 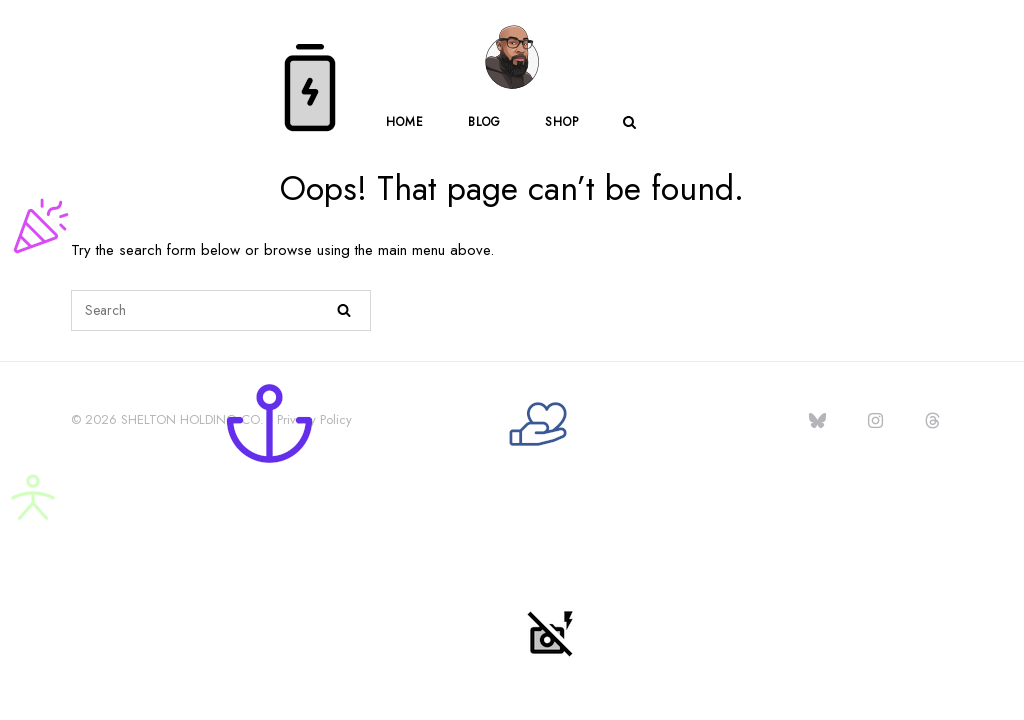 I want to click on anchor link to a fixed section on a page, so click(x=269, y=423).